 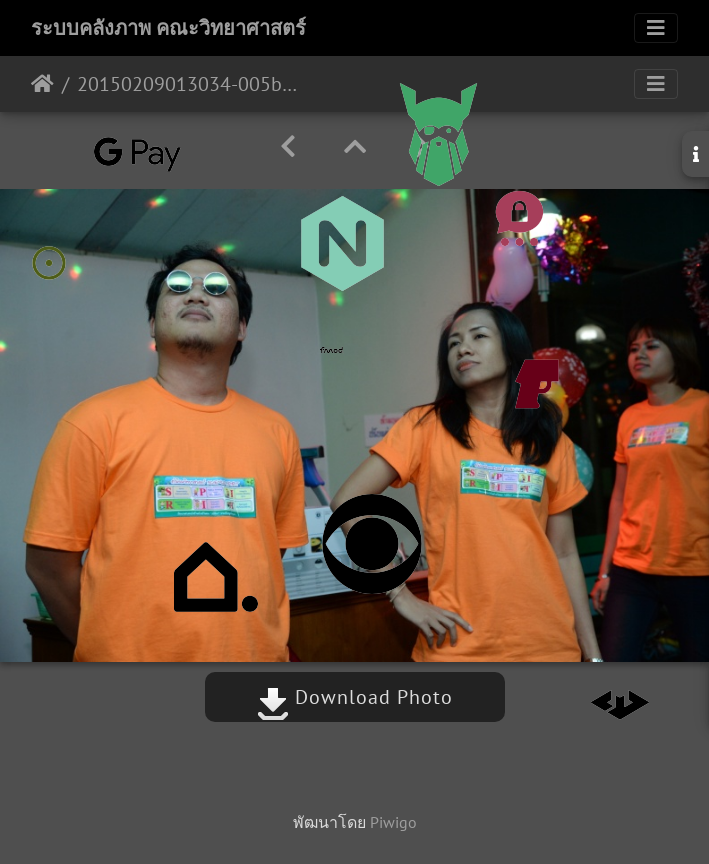 What do you see at coordinates (372, 544) in the screenshot?
I see `CBS network logo` at bounding box center [372, 544].